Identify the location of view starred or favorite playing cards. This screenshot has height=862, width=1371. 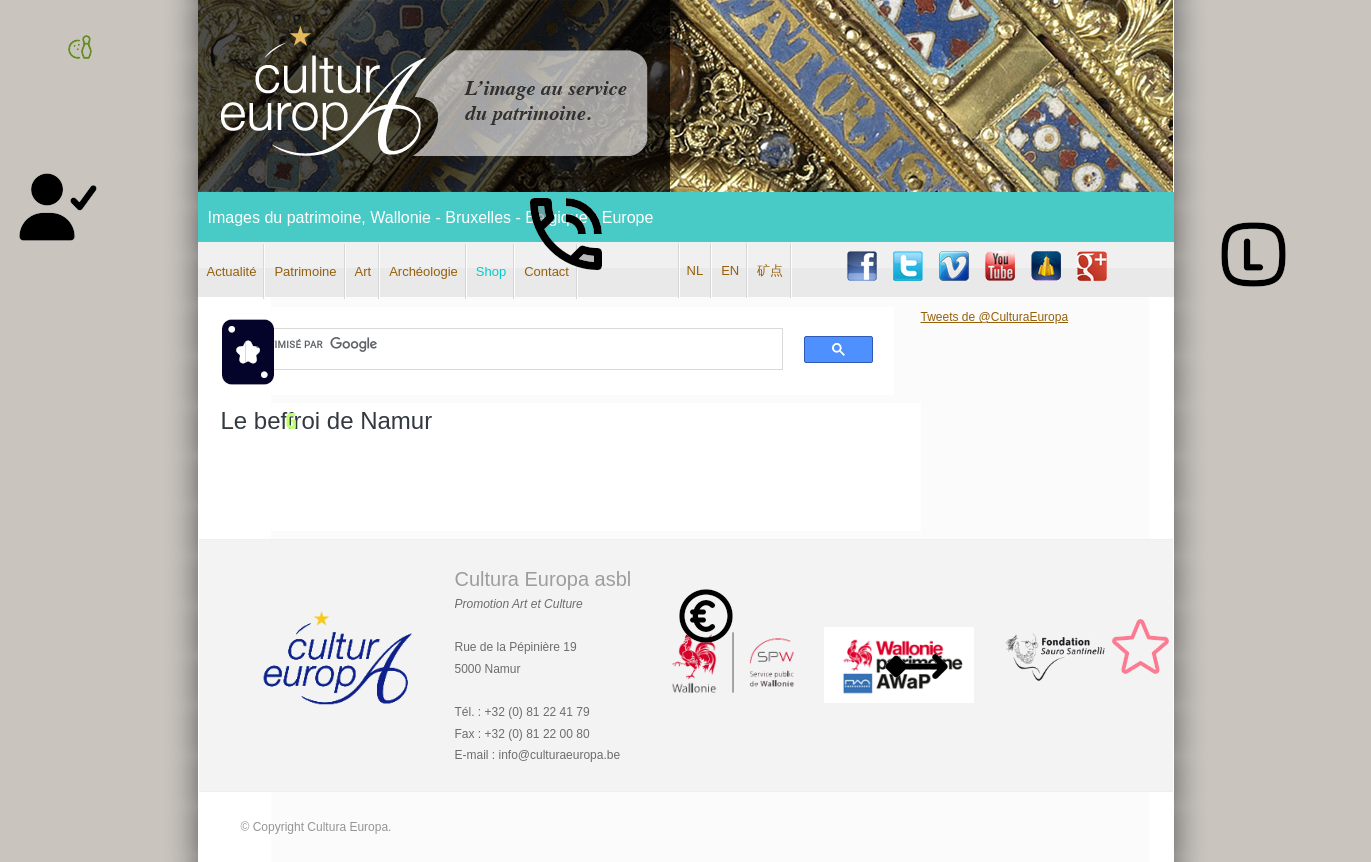
(248, 352).